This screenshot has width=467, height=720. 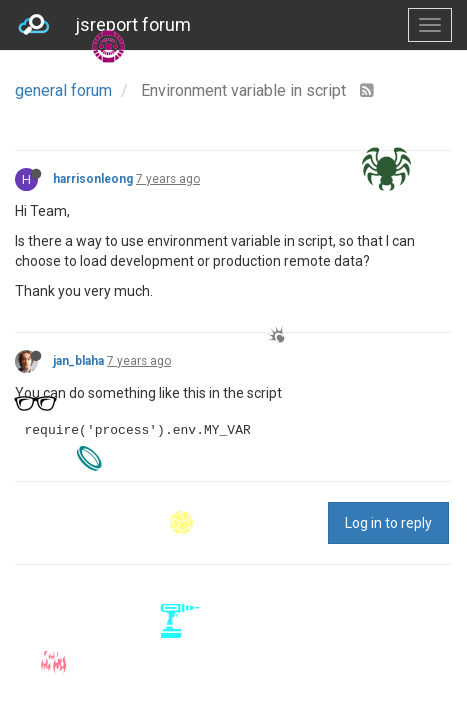 I want to click on stone or boulder game element, so click(x=181, y=522).